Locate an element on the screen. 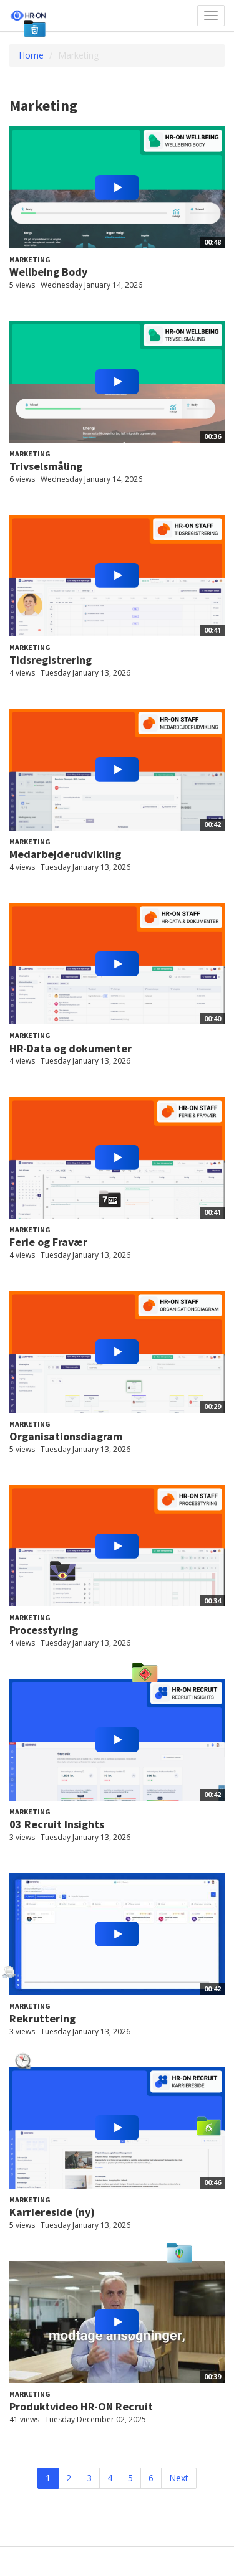  open folder containing CorelDRAW files is located at coordinates (179, 2253).